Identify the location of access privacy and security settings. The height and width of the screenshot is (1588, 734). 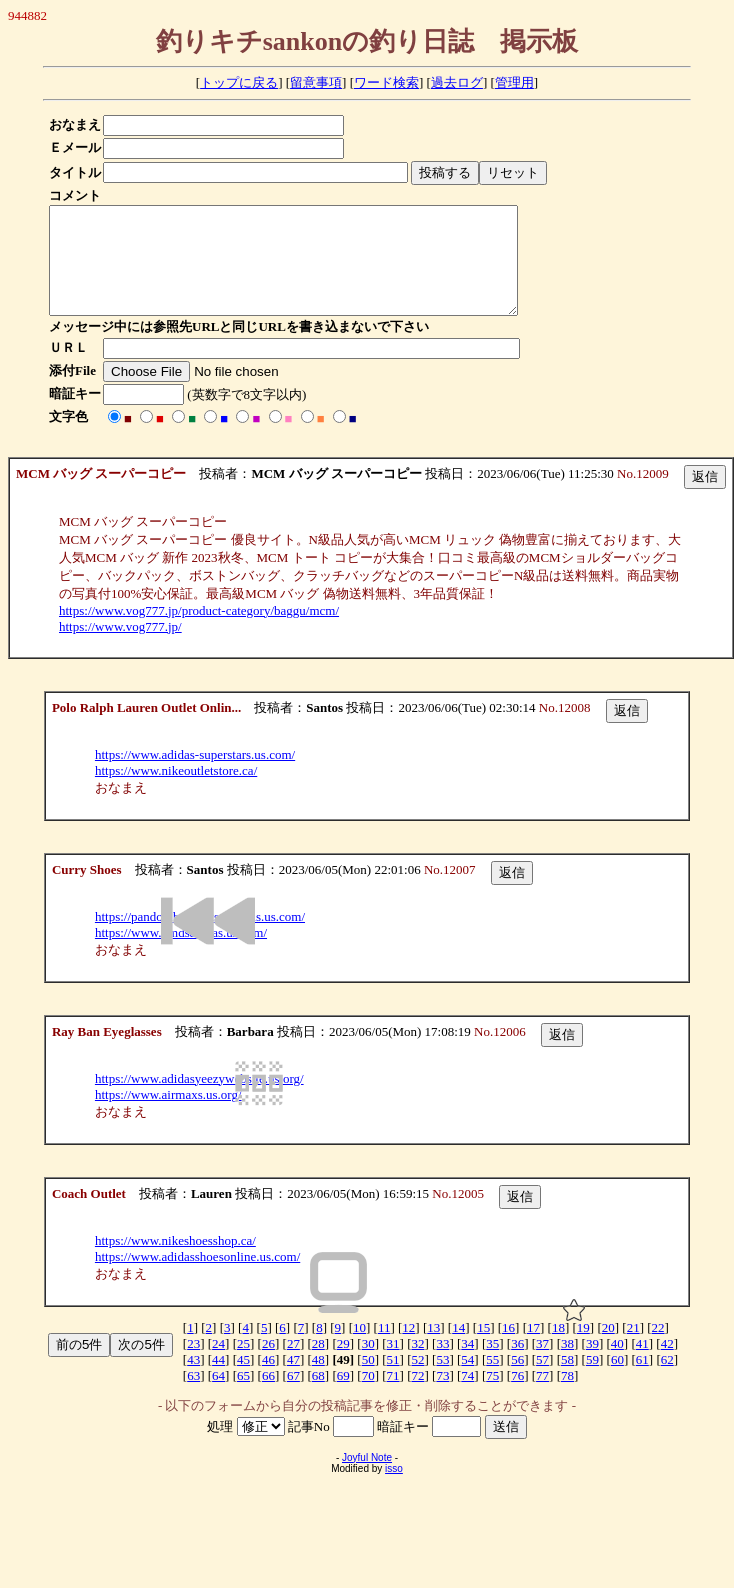
(259, 1085).